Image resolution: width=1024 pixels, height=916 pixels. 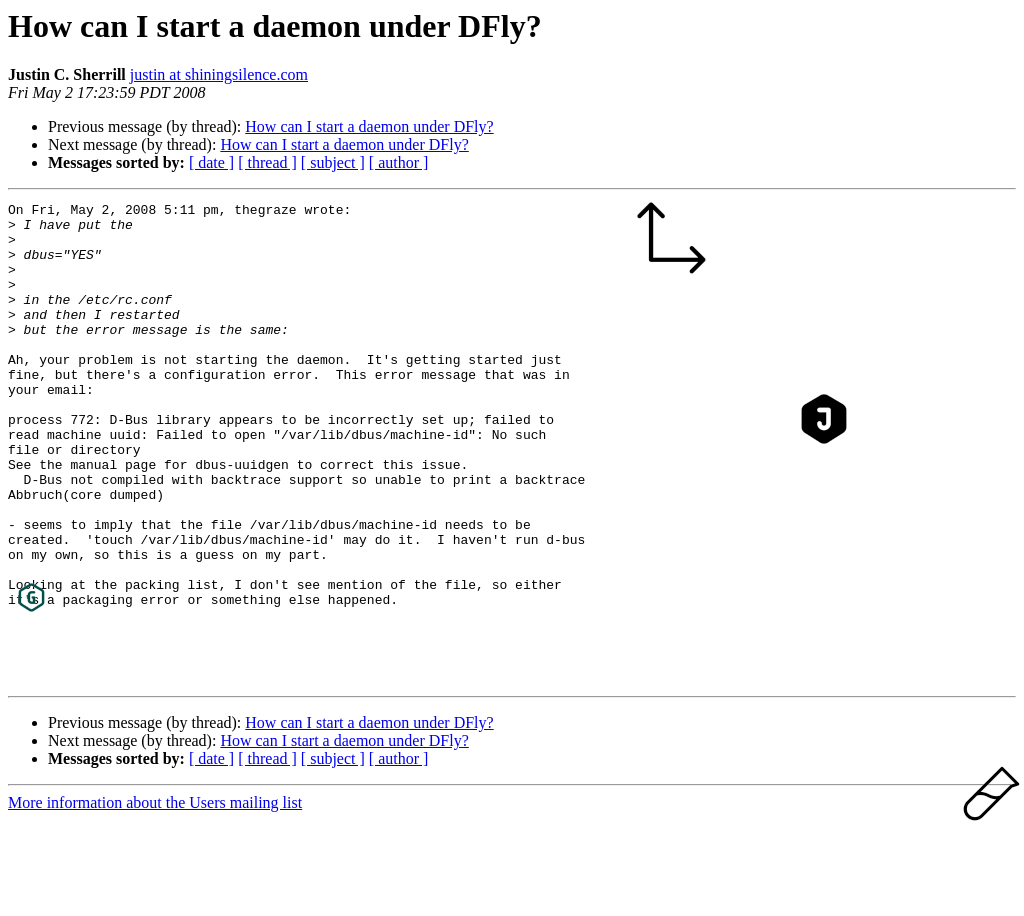 I want to click on vector path or directional control point, so click(x=668, y=236).